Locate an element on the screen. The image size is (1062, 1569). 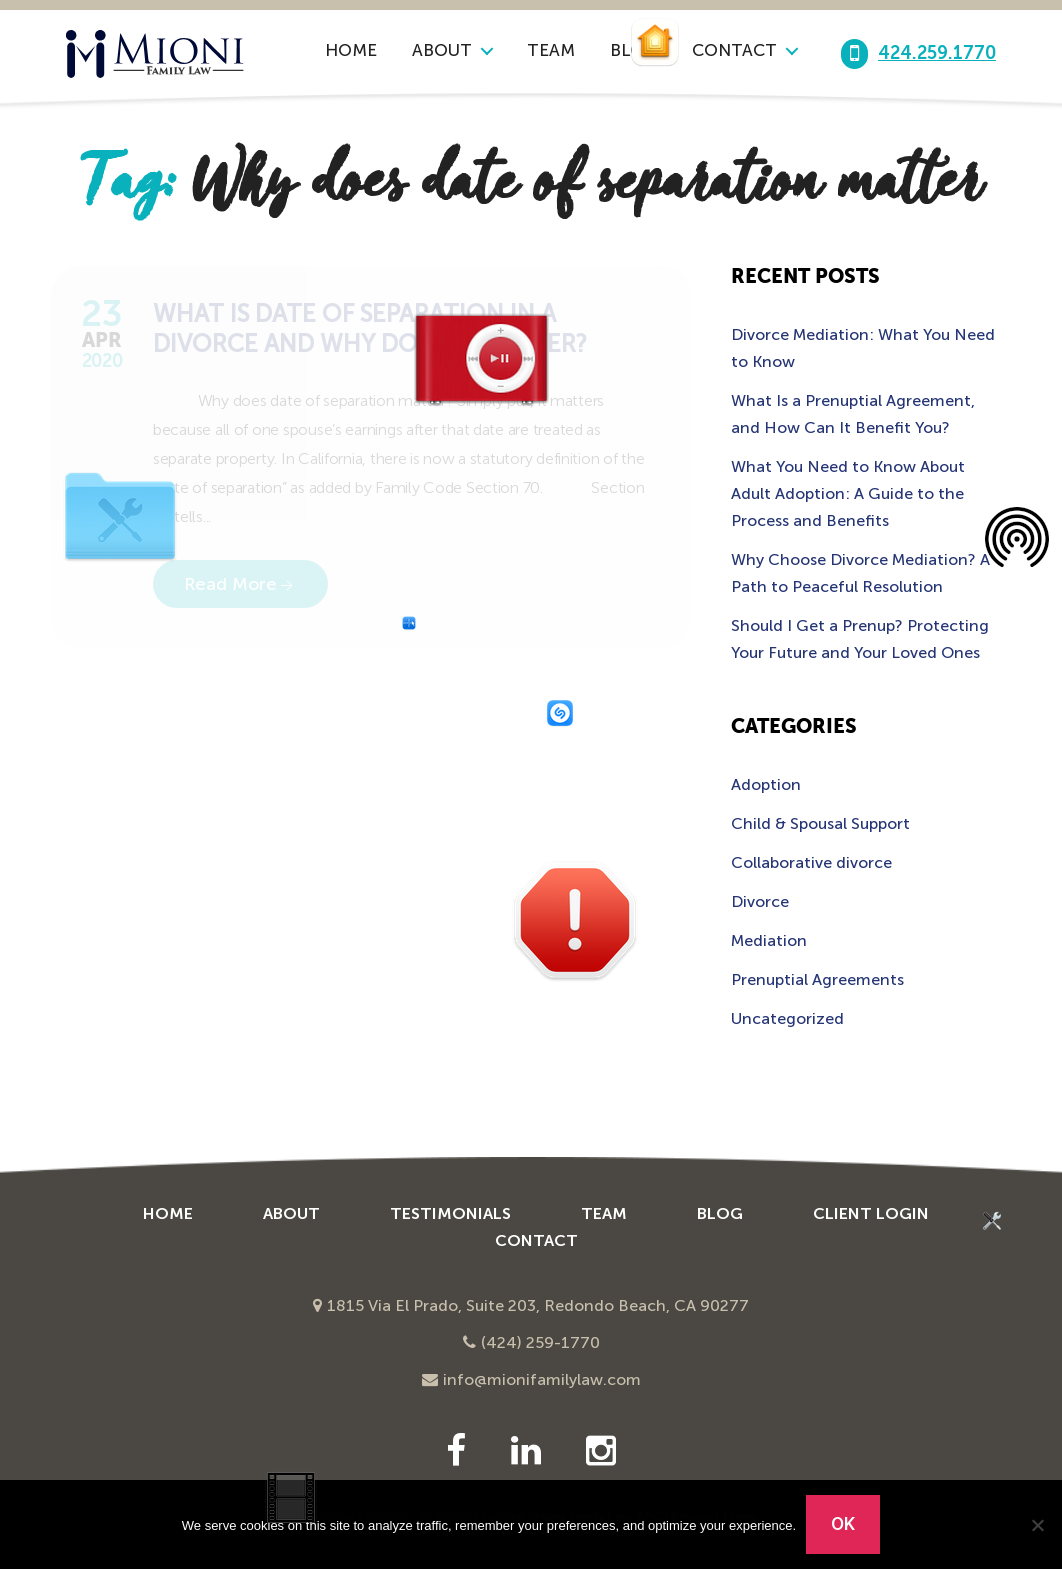
iPod shuffle device indicator is located at coordinates (481, 334).